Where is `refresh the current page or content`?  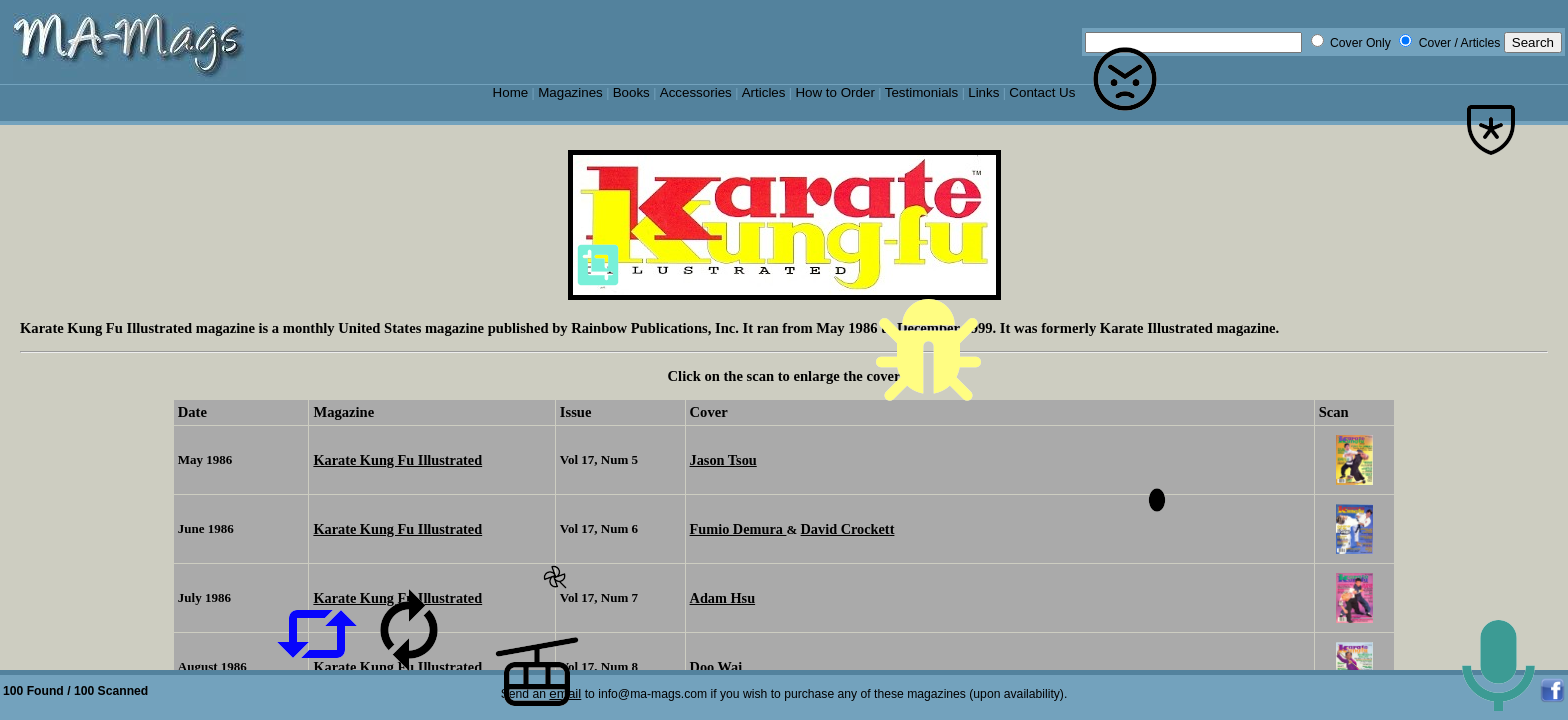
refresh the current page or content is located at coordinates (409, 630).